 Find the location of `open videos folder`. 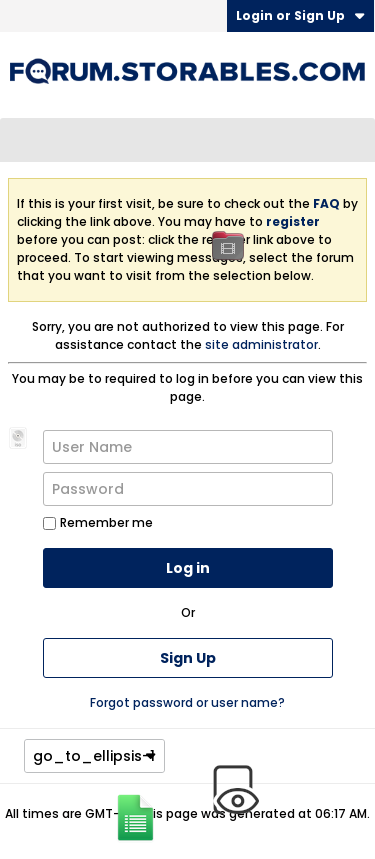

open videos folder is located at coordinates (228, 245).